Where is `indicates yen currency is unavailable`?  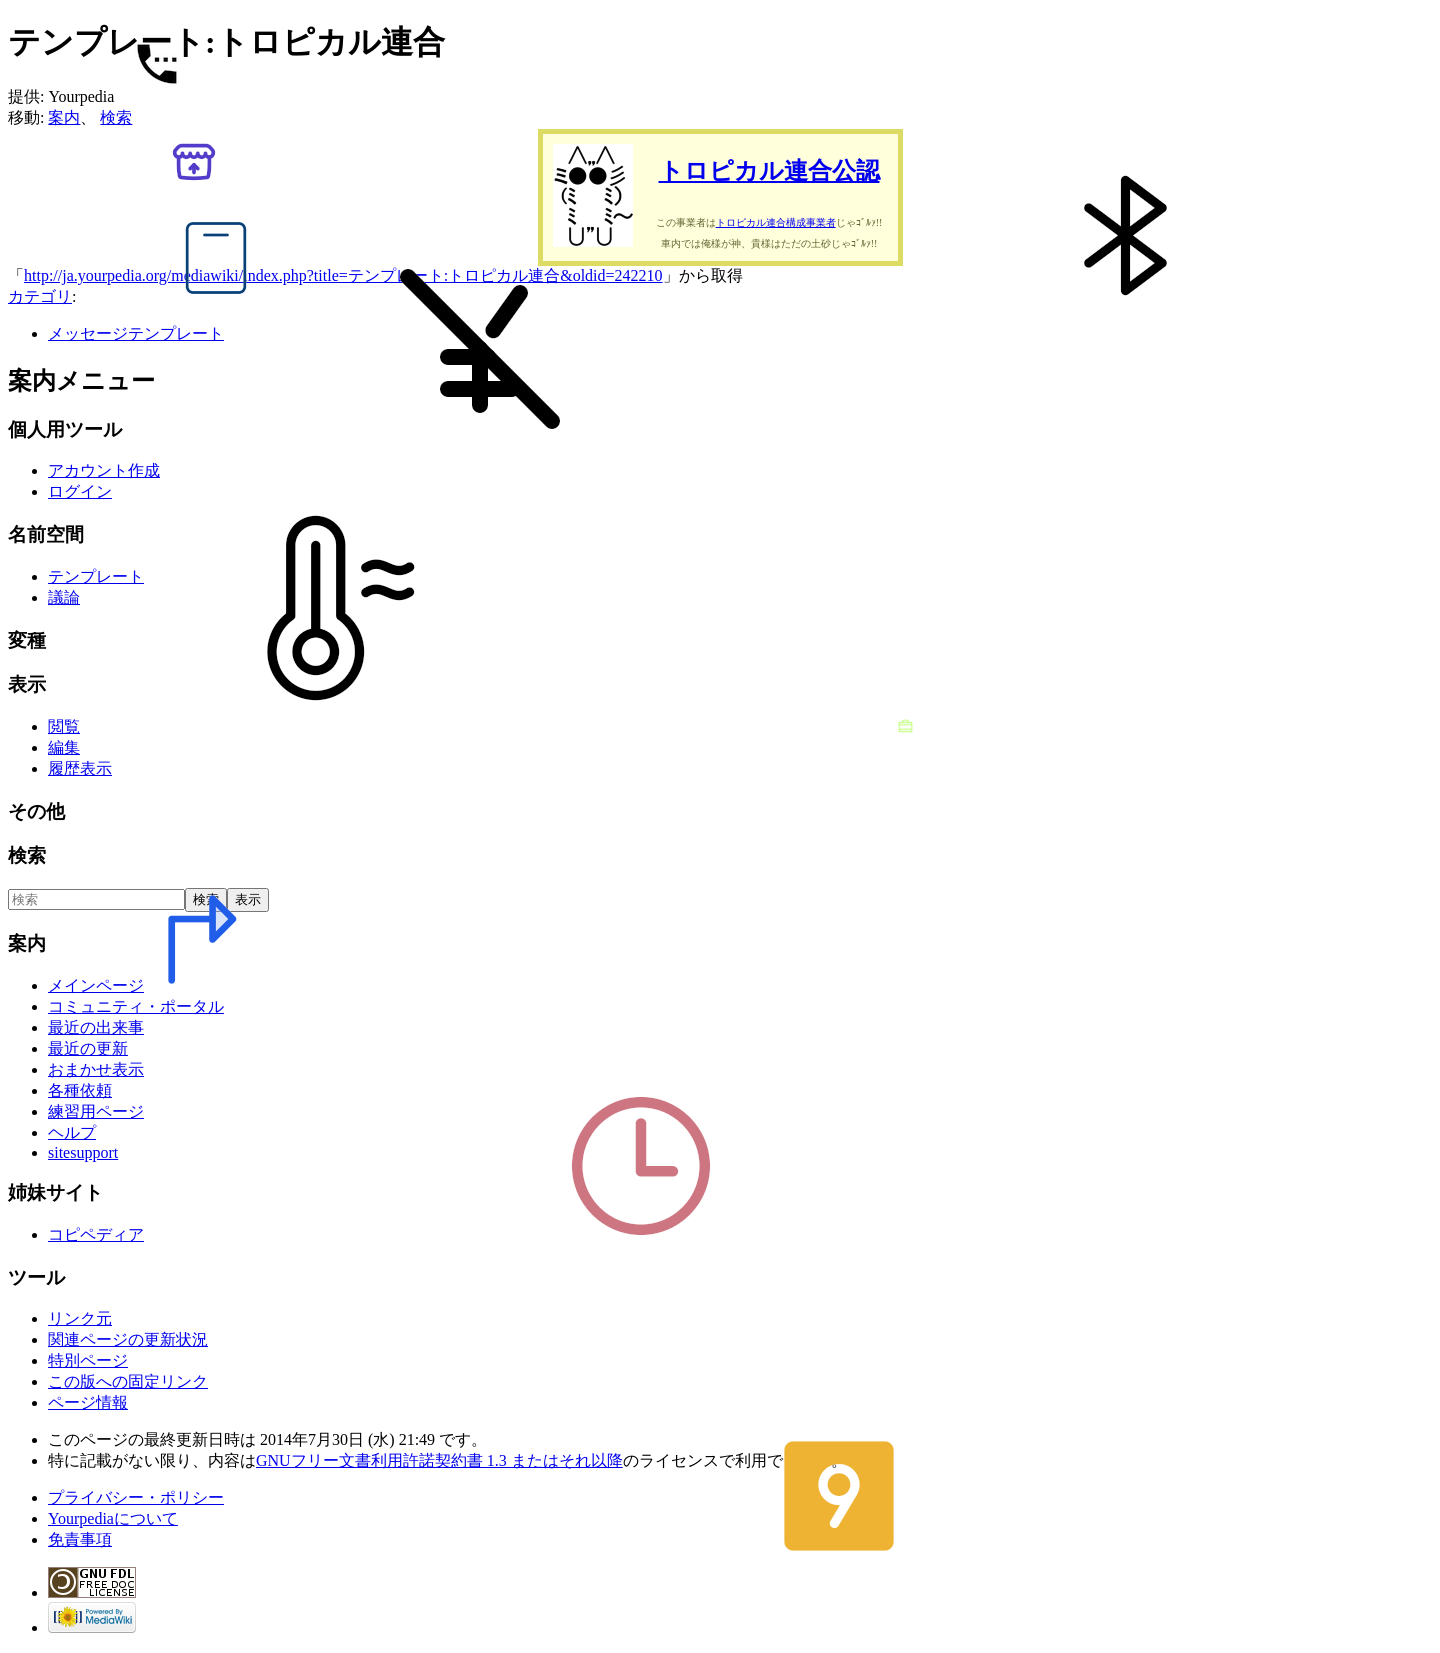 indicates yen currency is unavailable is located at coordinates (480, 349).